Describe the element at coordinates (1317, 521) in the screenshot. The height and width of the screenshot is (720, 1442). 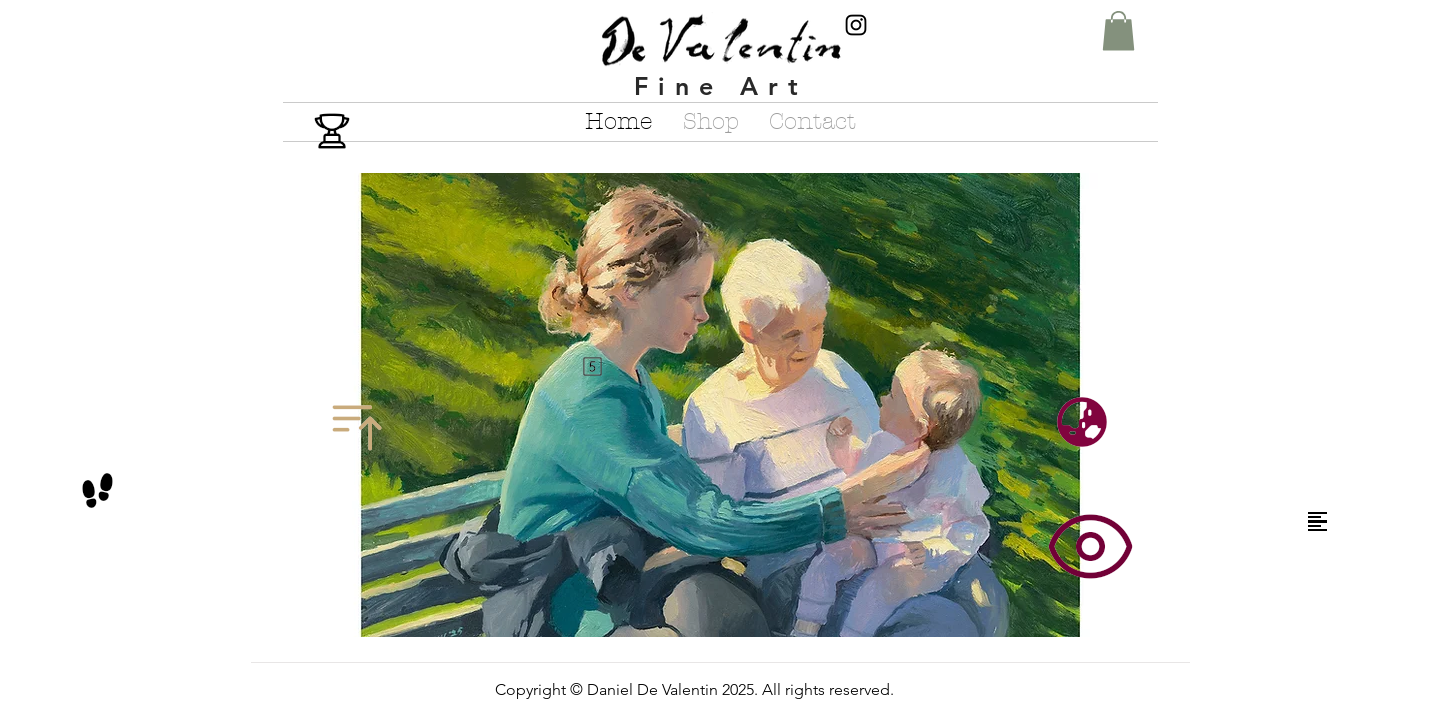
I see `align text to the left` at that location.